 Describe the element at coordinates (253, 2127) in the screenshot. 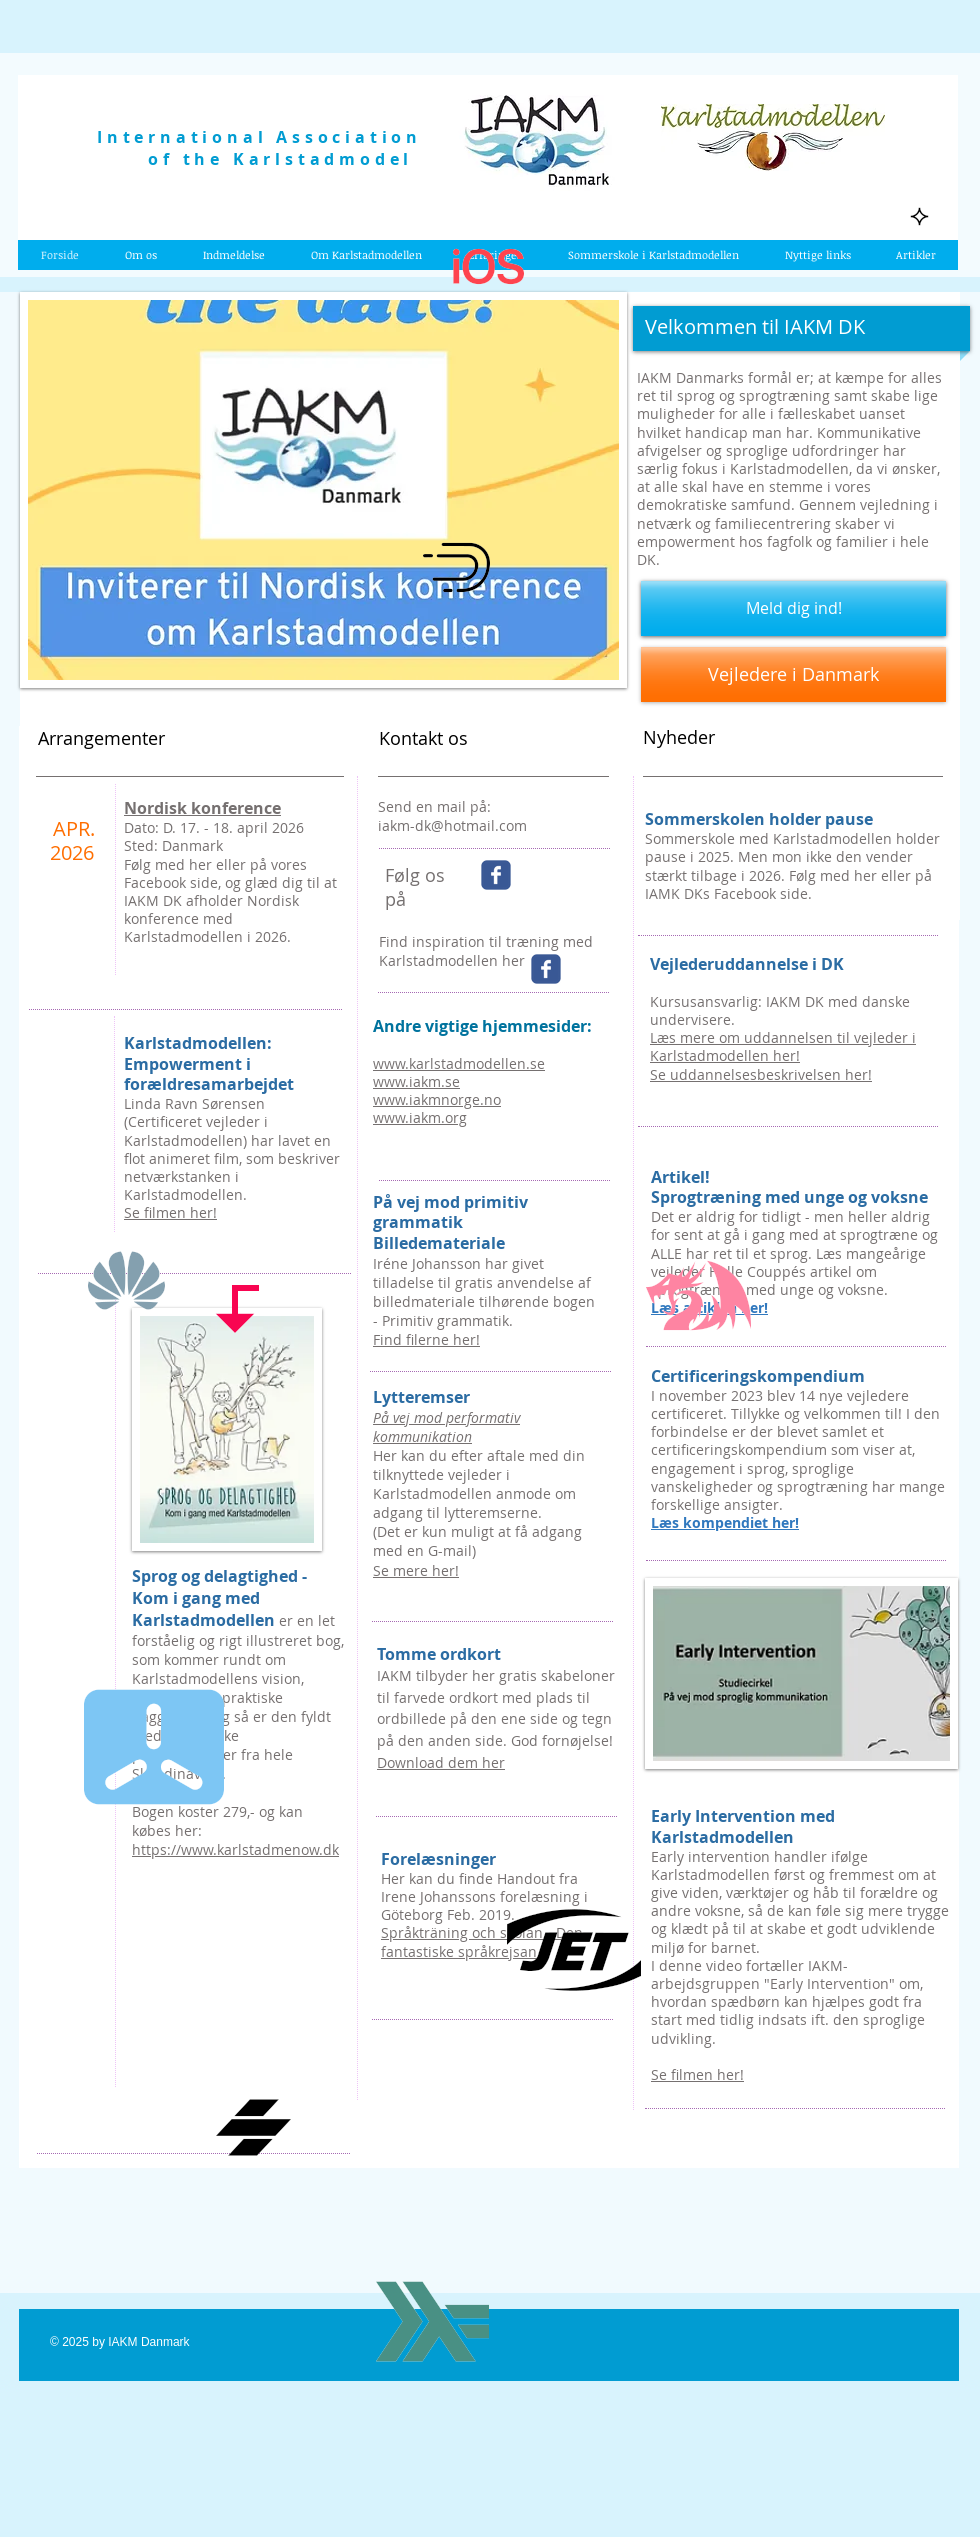

I see `stencil brand logo` at that location.